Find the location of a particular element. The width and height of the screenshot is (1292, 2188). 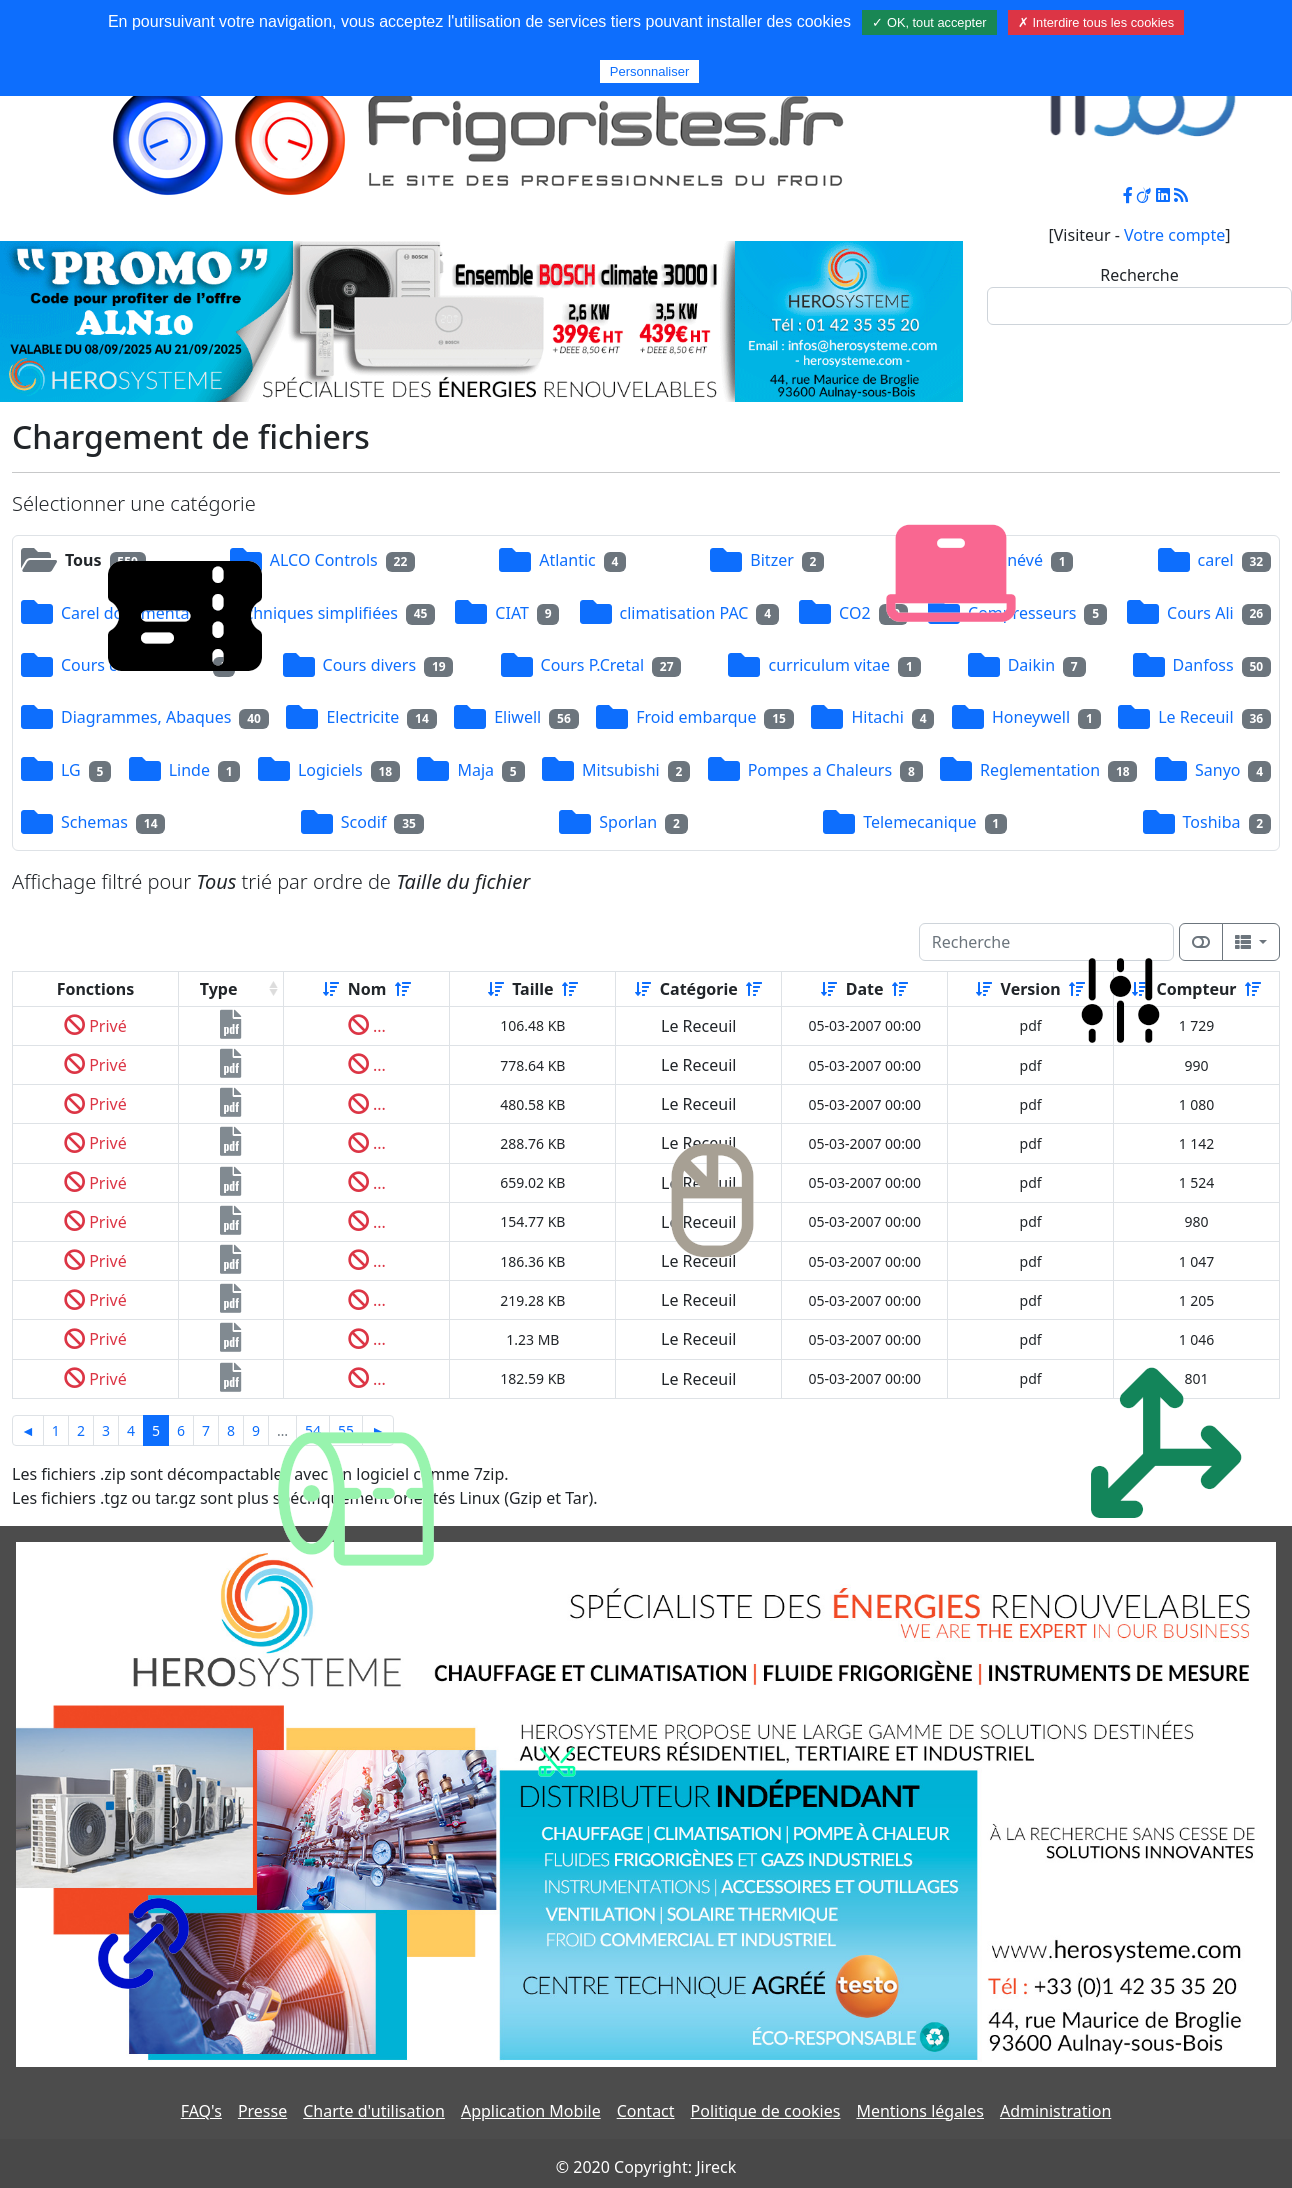

view hockey sports content is located at coordinates (557, 1762).